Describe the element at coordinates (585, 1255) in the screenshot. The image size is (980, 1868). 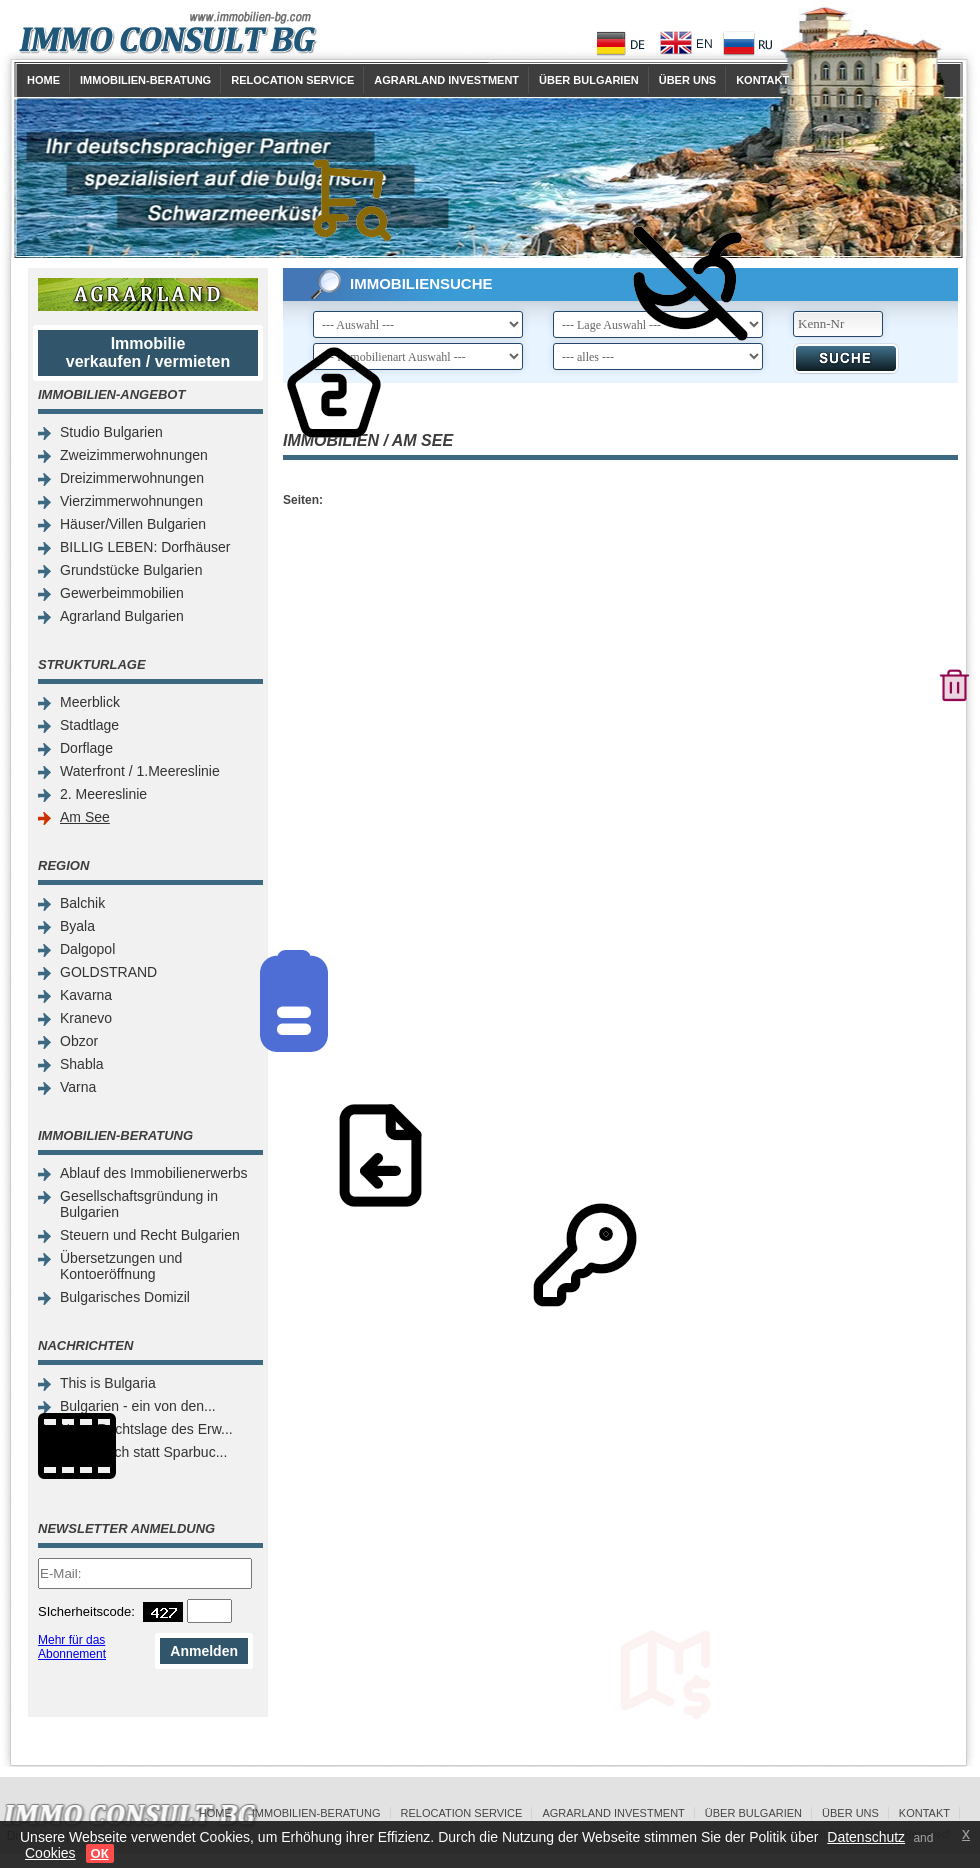
I see `access account security settings` at that location.